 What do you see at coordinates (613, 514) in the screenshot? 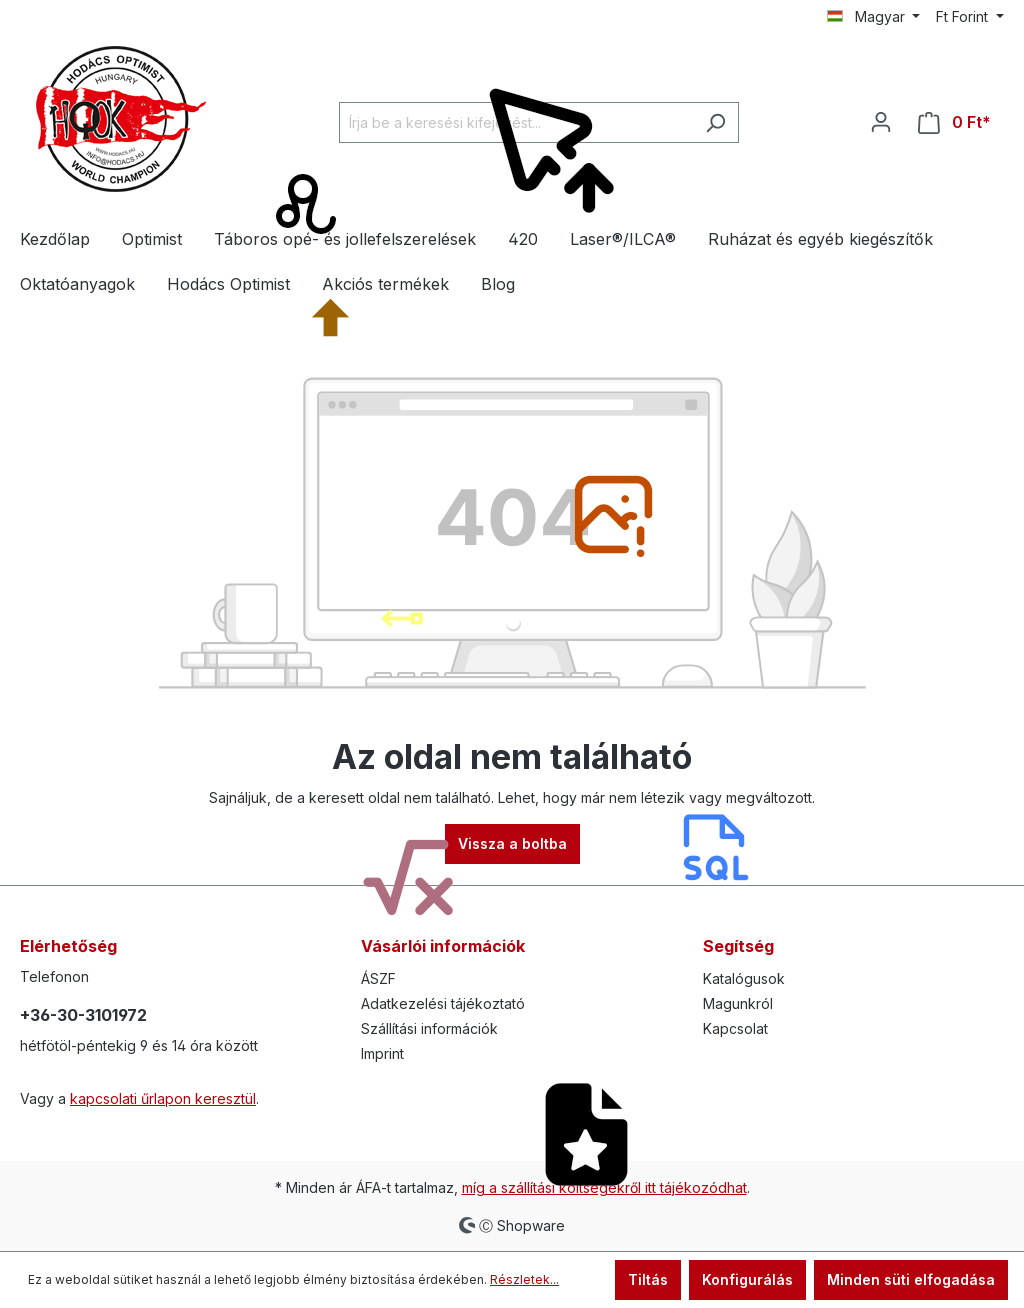
I see `image upload error or warning` at bounding box center [613, 514].